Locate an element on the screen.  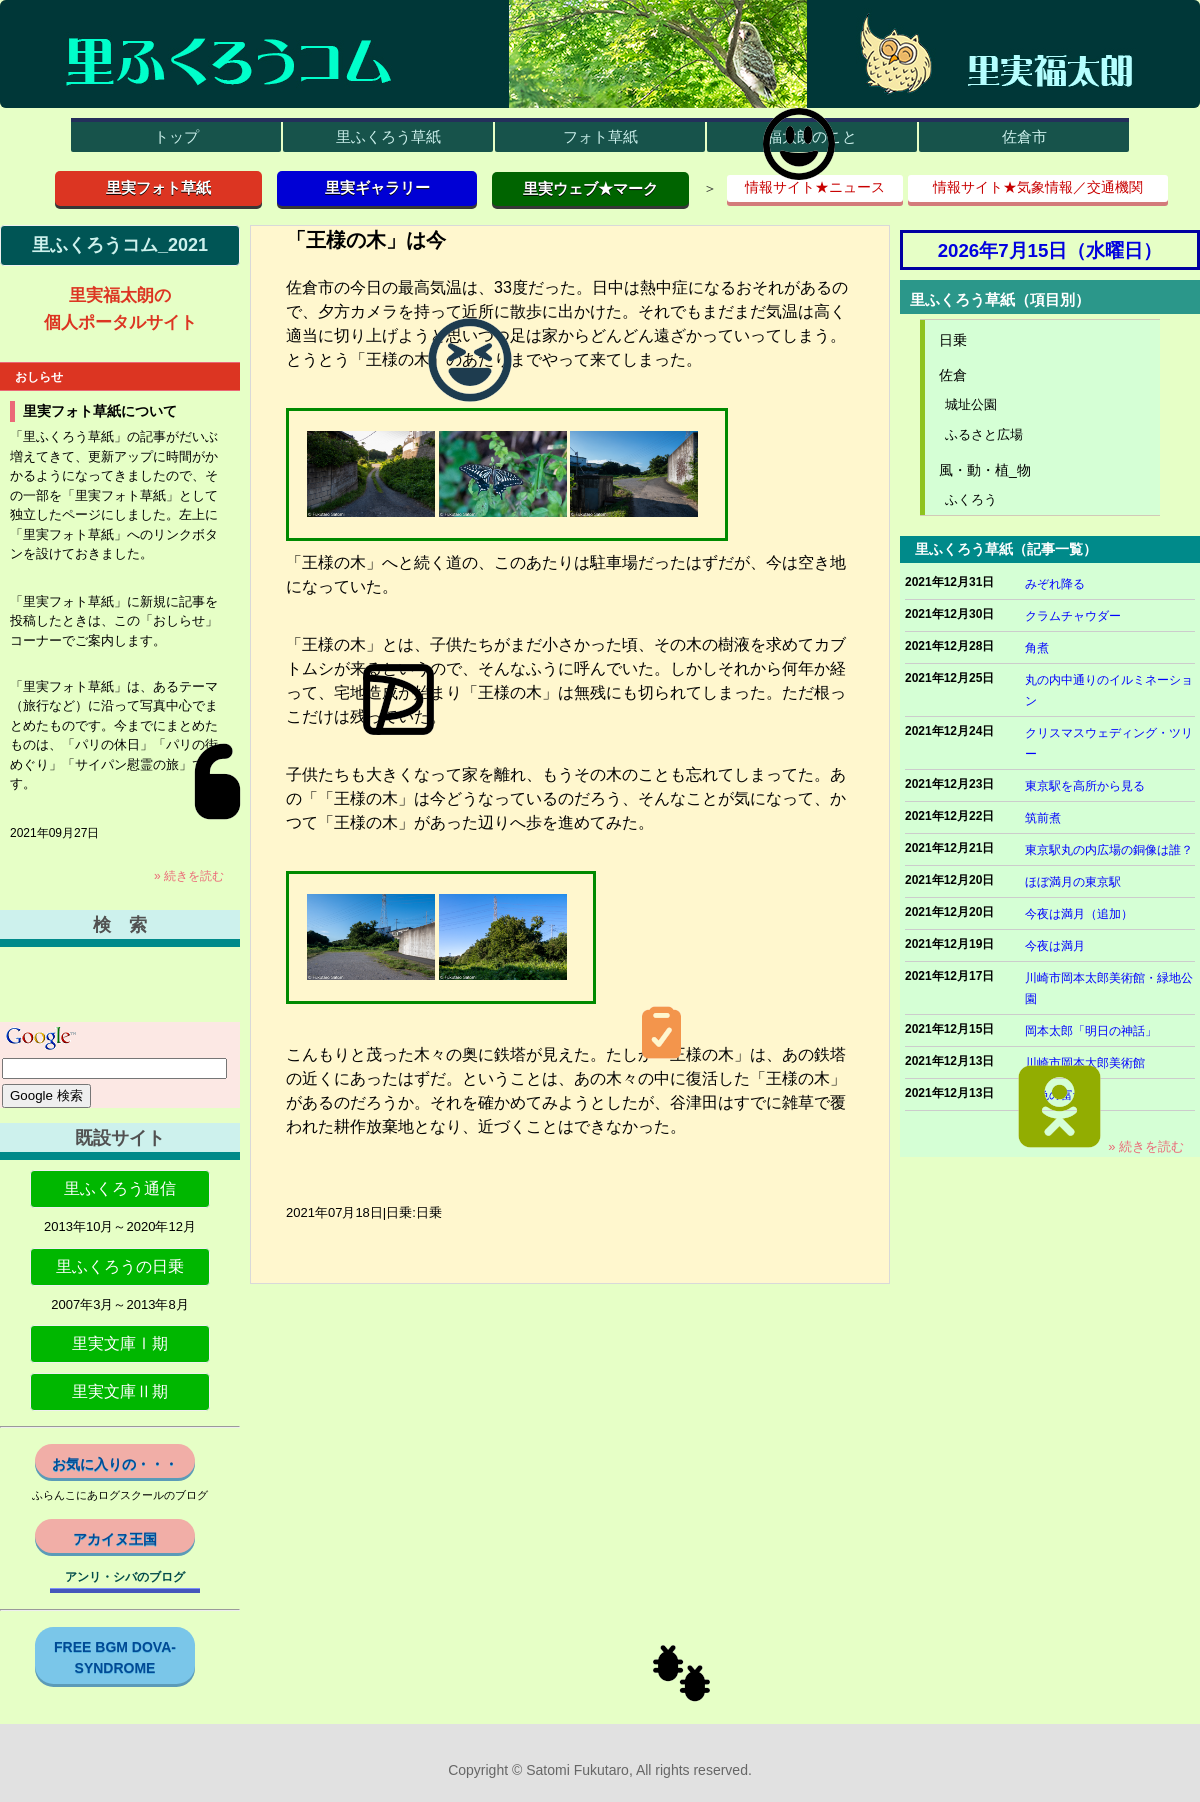
pay with paypay is located at coordinates (398, 699).